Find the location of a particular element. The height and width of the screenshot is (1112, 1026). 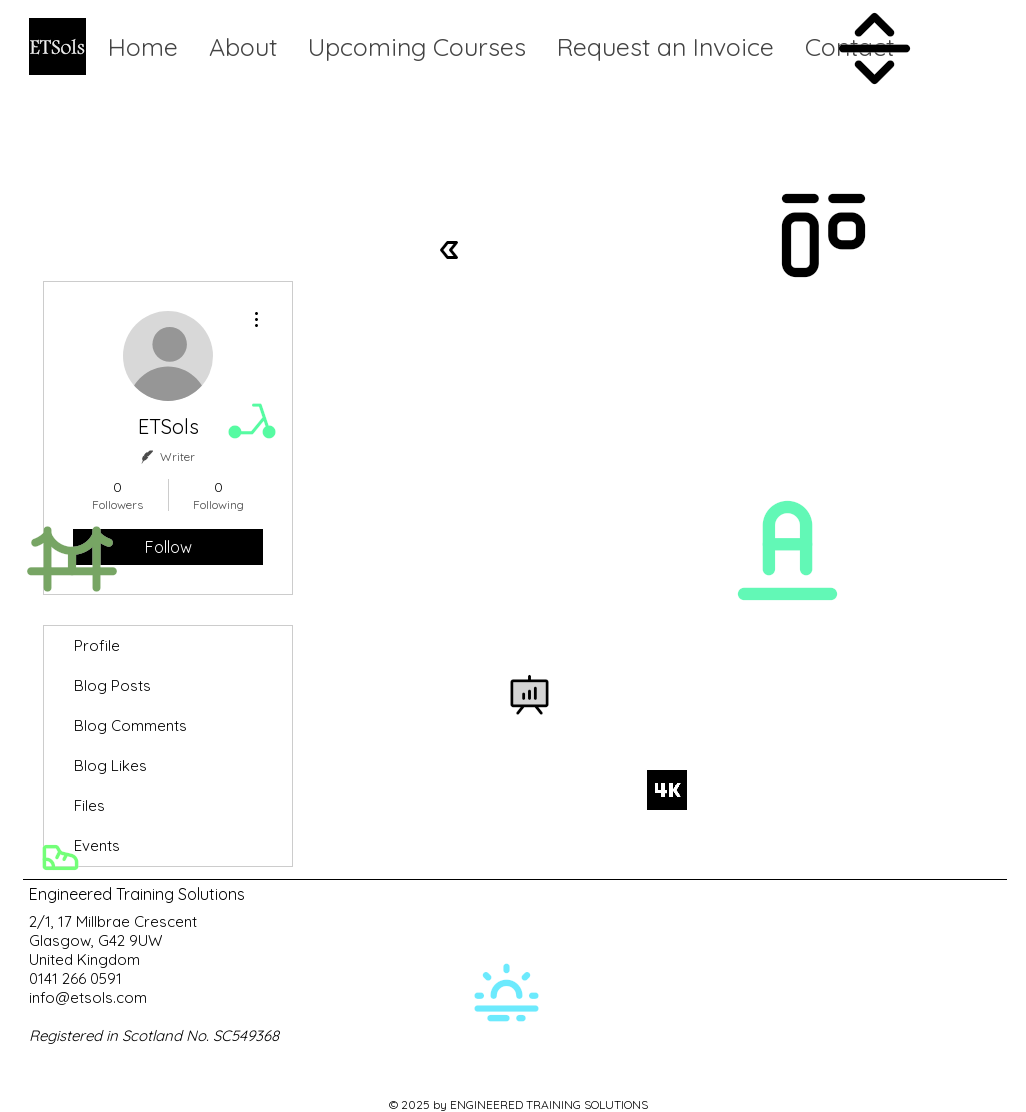

switch to kanban board view is located at coordinates (823, 235).